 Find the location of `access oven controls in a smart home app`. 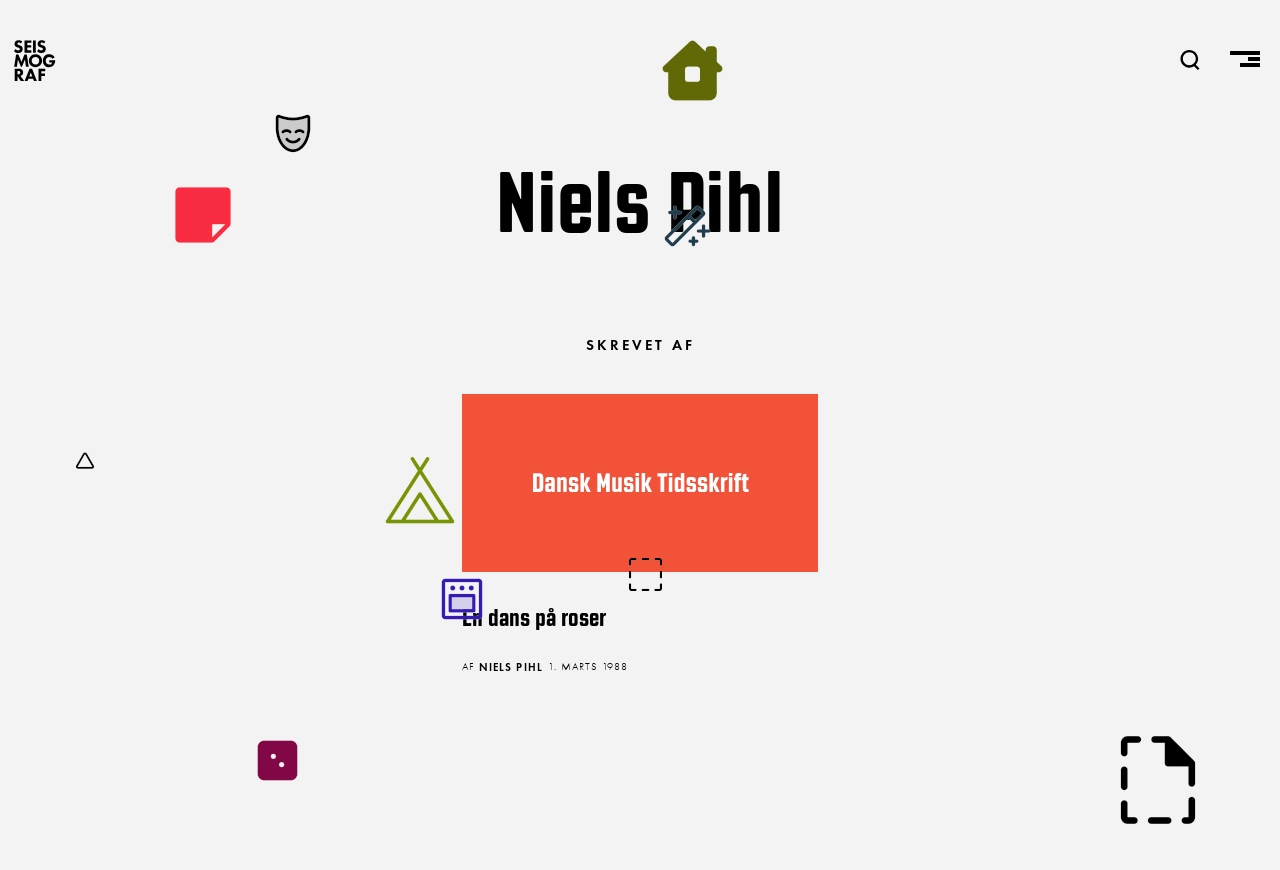

access oven controls in a smart home app is located at coordinates (462, 599).